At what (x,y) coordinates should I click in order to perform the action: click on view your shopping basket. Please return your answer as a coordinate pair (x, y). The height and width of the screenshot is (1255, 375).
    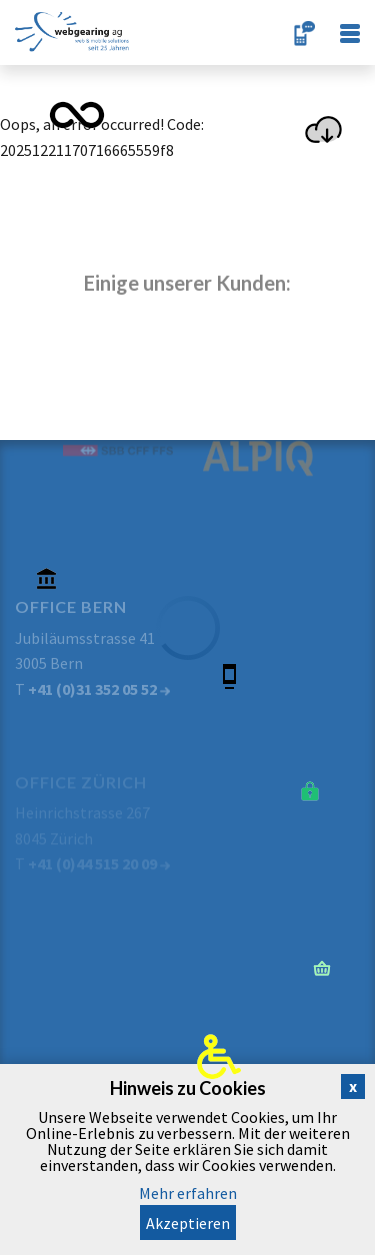
    Looking at the image, I should click on (322, 969).